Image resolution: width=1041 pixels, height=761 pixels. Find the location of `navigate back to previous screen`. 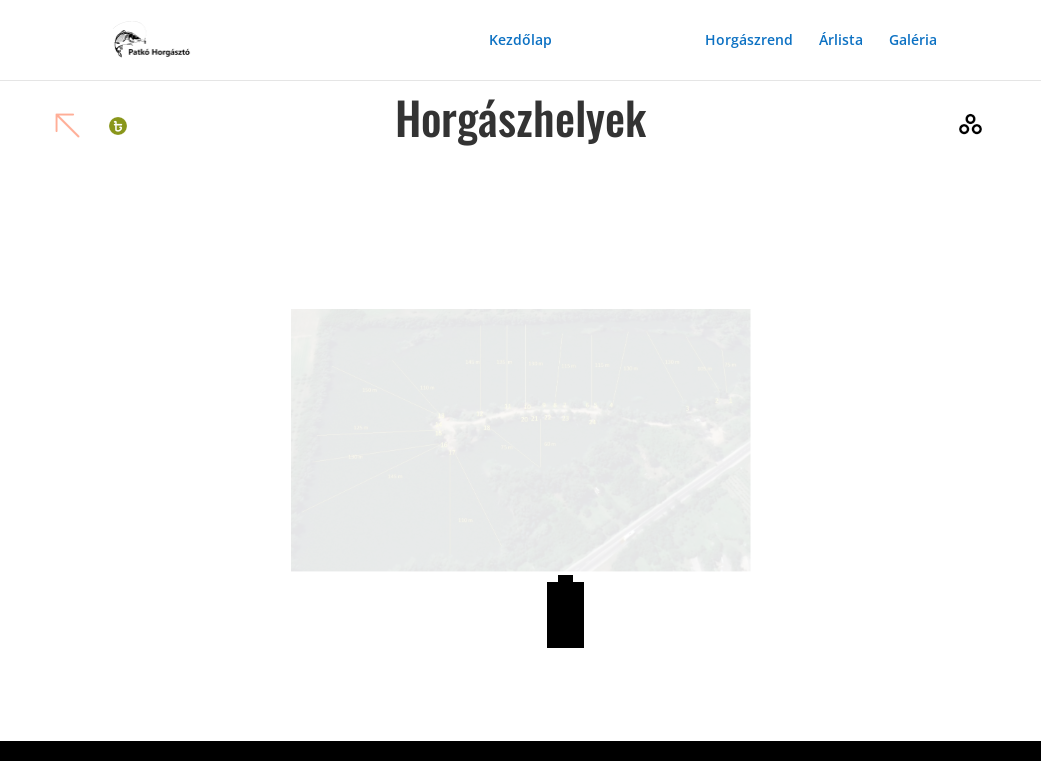

navigate back to previous screen is located at coordinates (67, 125).